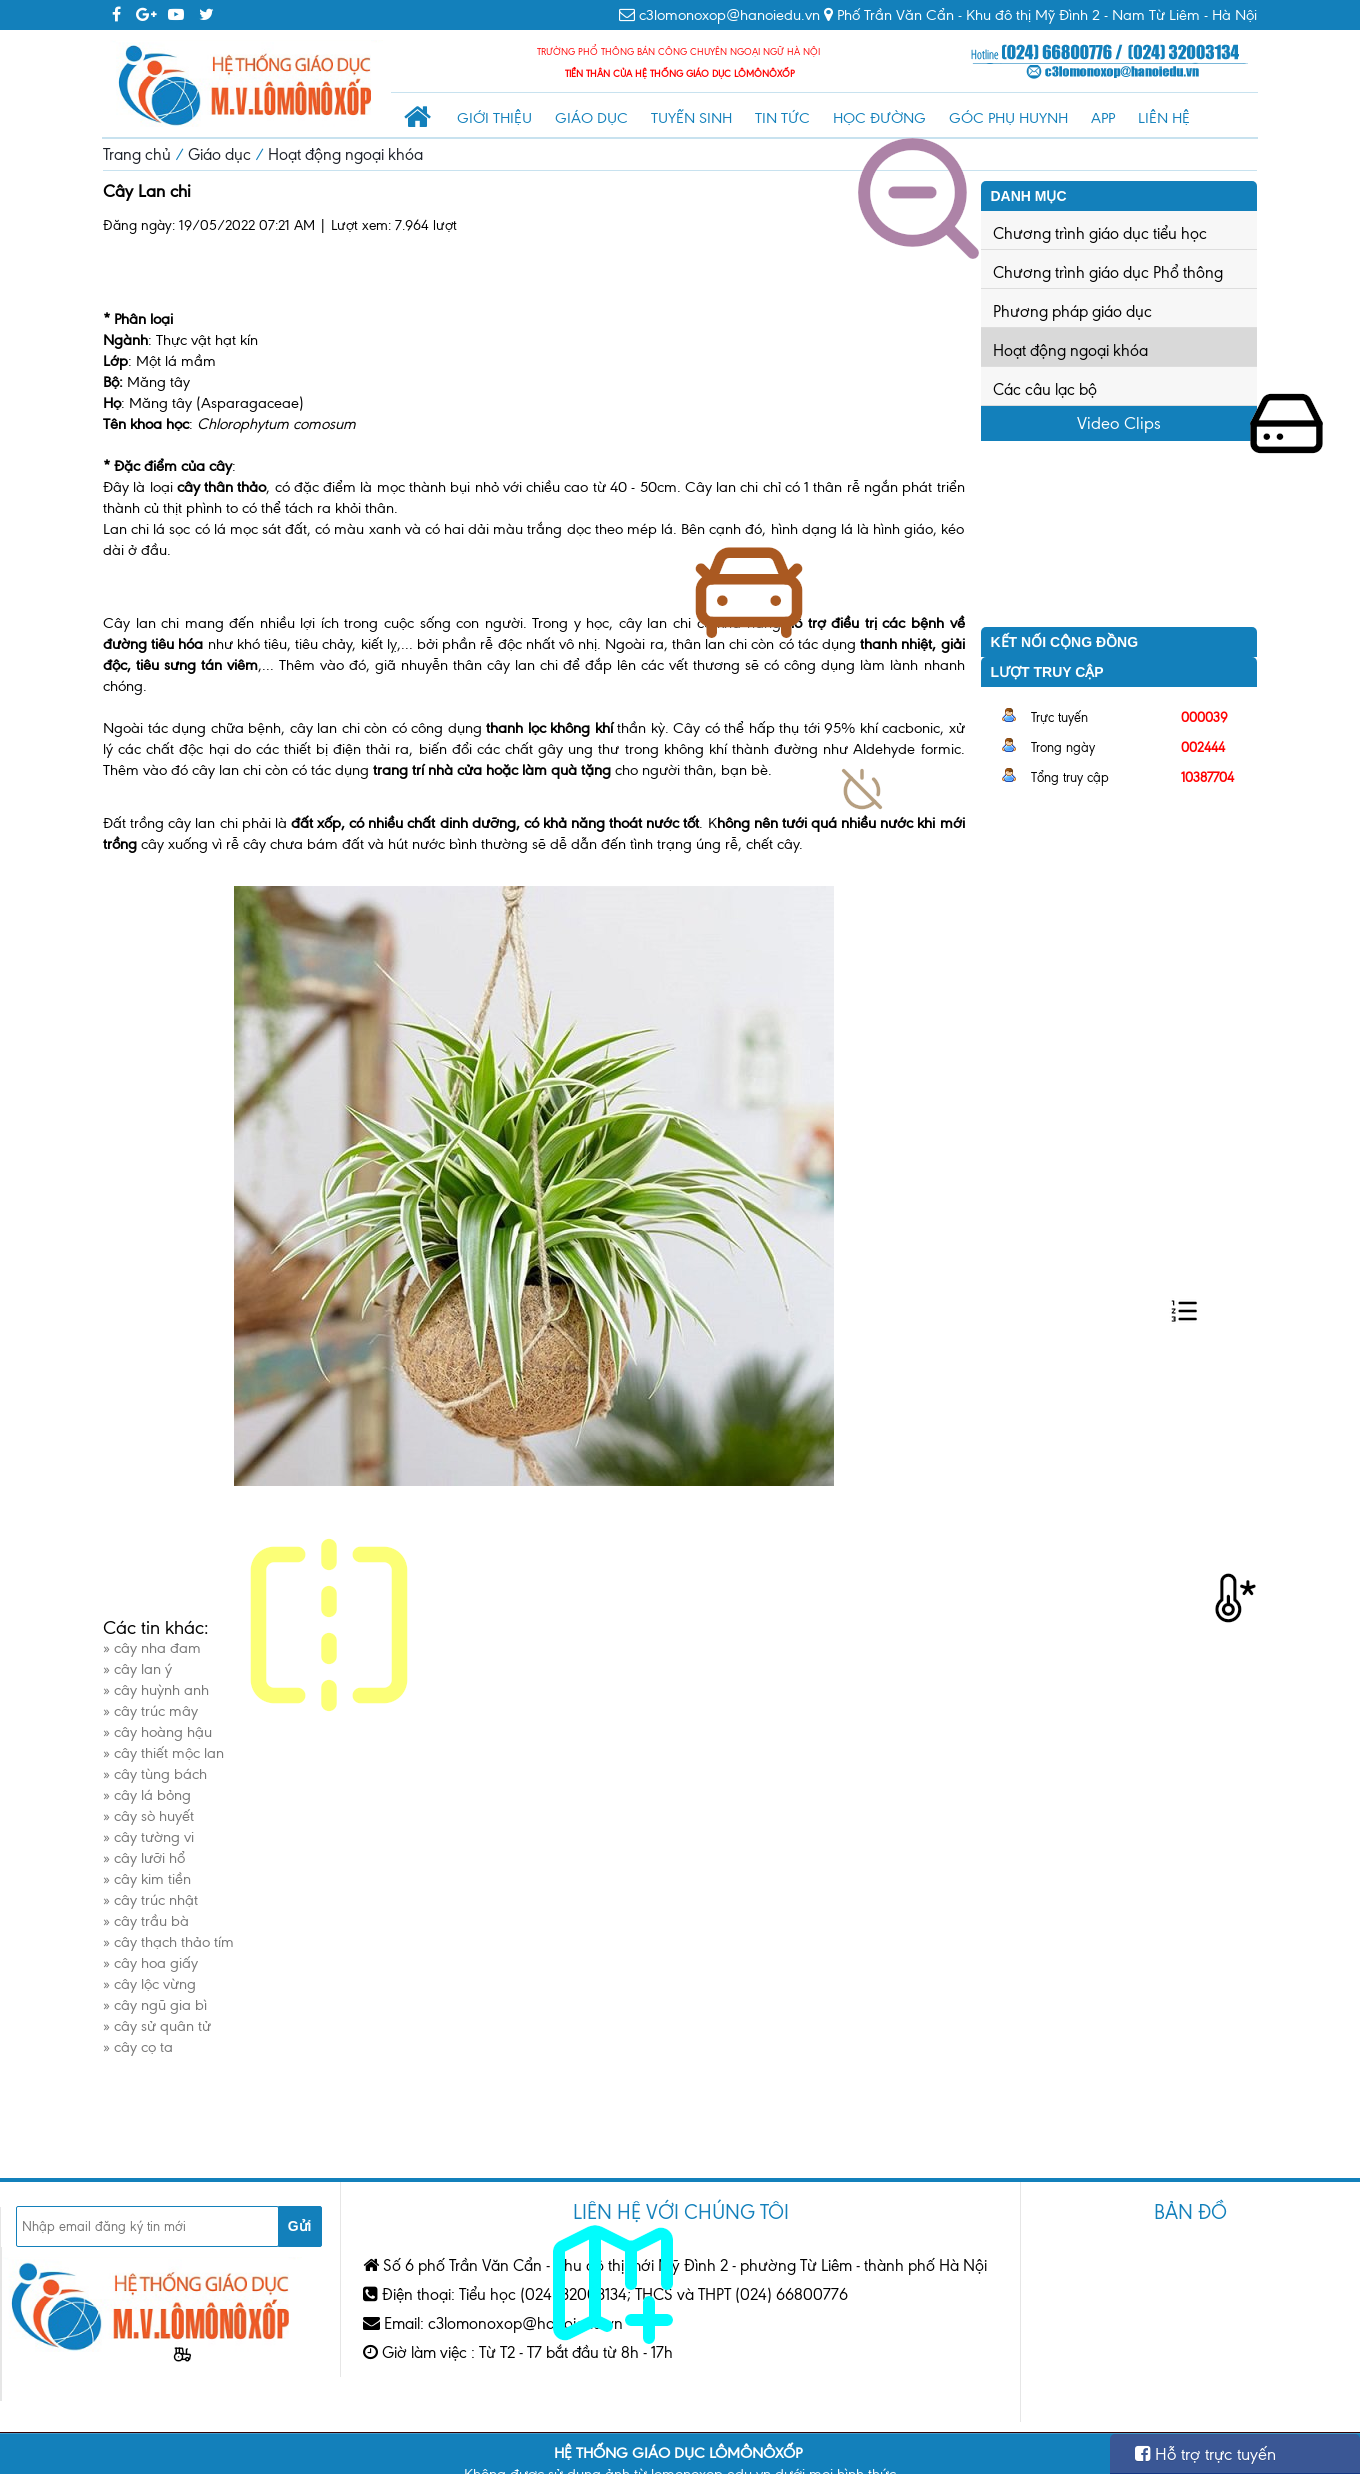 The width and height of the screenshot is (1360, 2474). I want to click on zoom out to see more of the view, so click(918, 198).